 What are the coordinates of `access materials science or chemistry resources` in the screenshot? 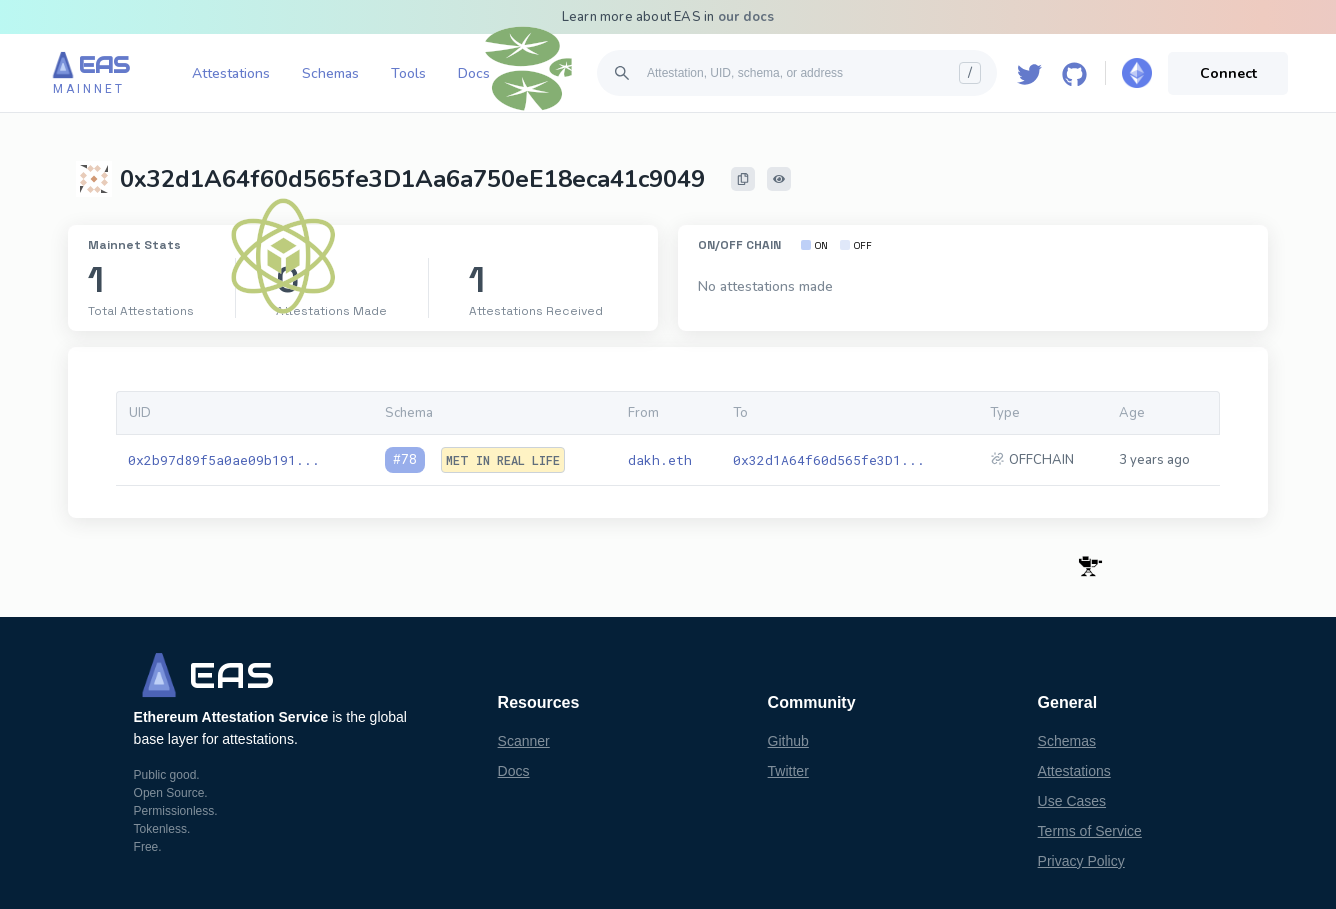 It's located at (283, 256).